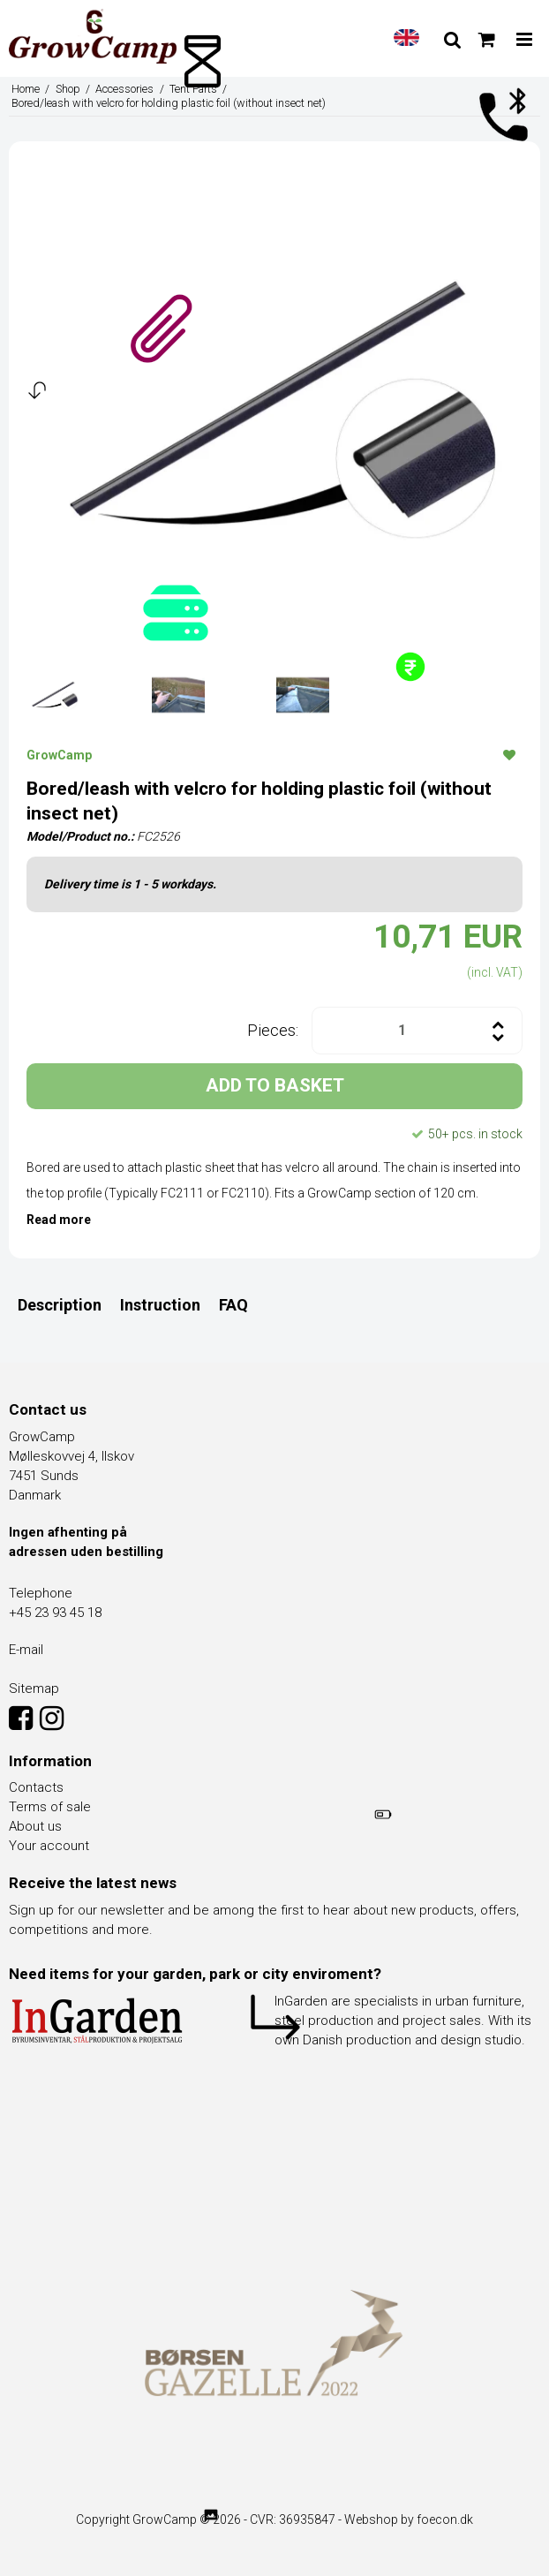 The image size is (549, 2576). I want to click on new multimedia message received, so click(211, 2516).